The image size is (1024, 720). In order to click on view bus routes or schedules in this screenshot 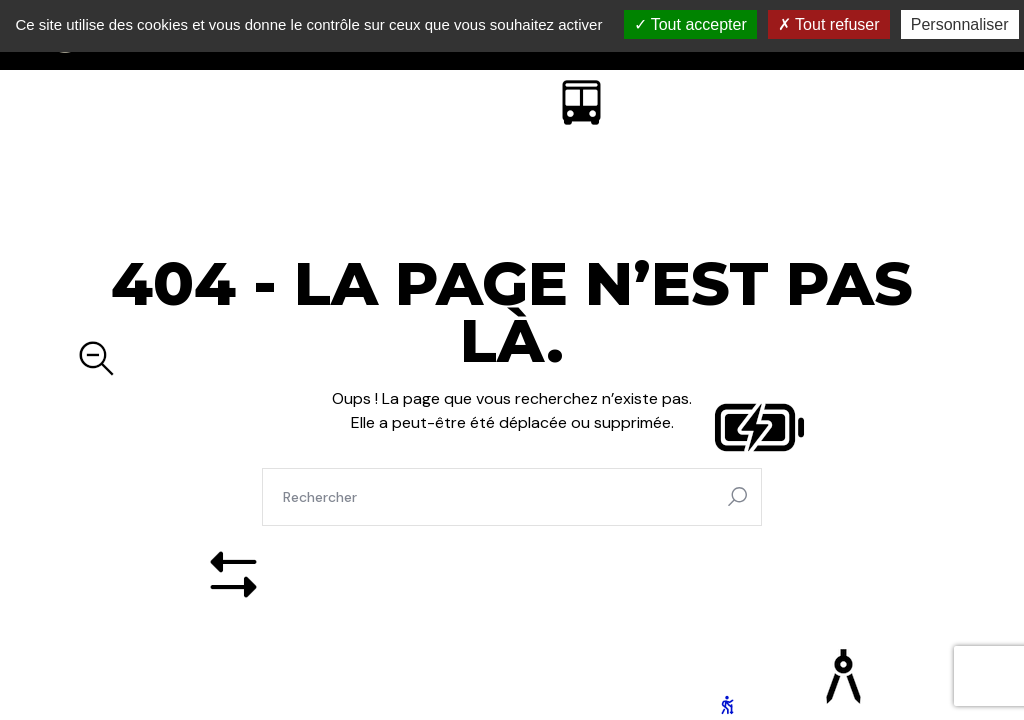, I will do `click(581, 102)`.